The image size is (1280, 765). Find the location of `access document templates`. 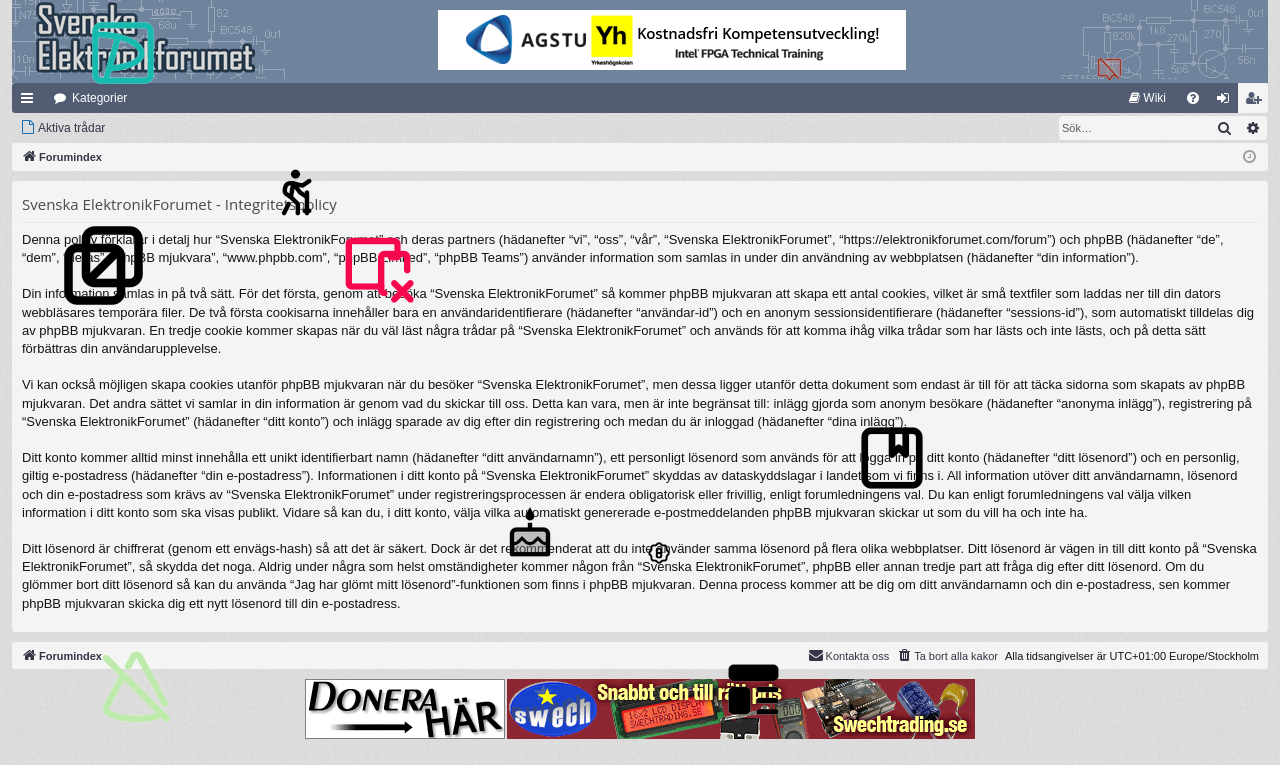

access document templates is located at coordinates (753, 689).